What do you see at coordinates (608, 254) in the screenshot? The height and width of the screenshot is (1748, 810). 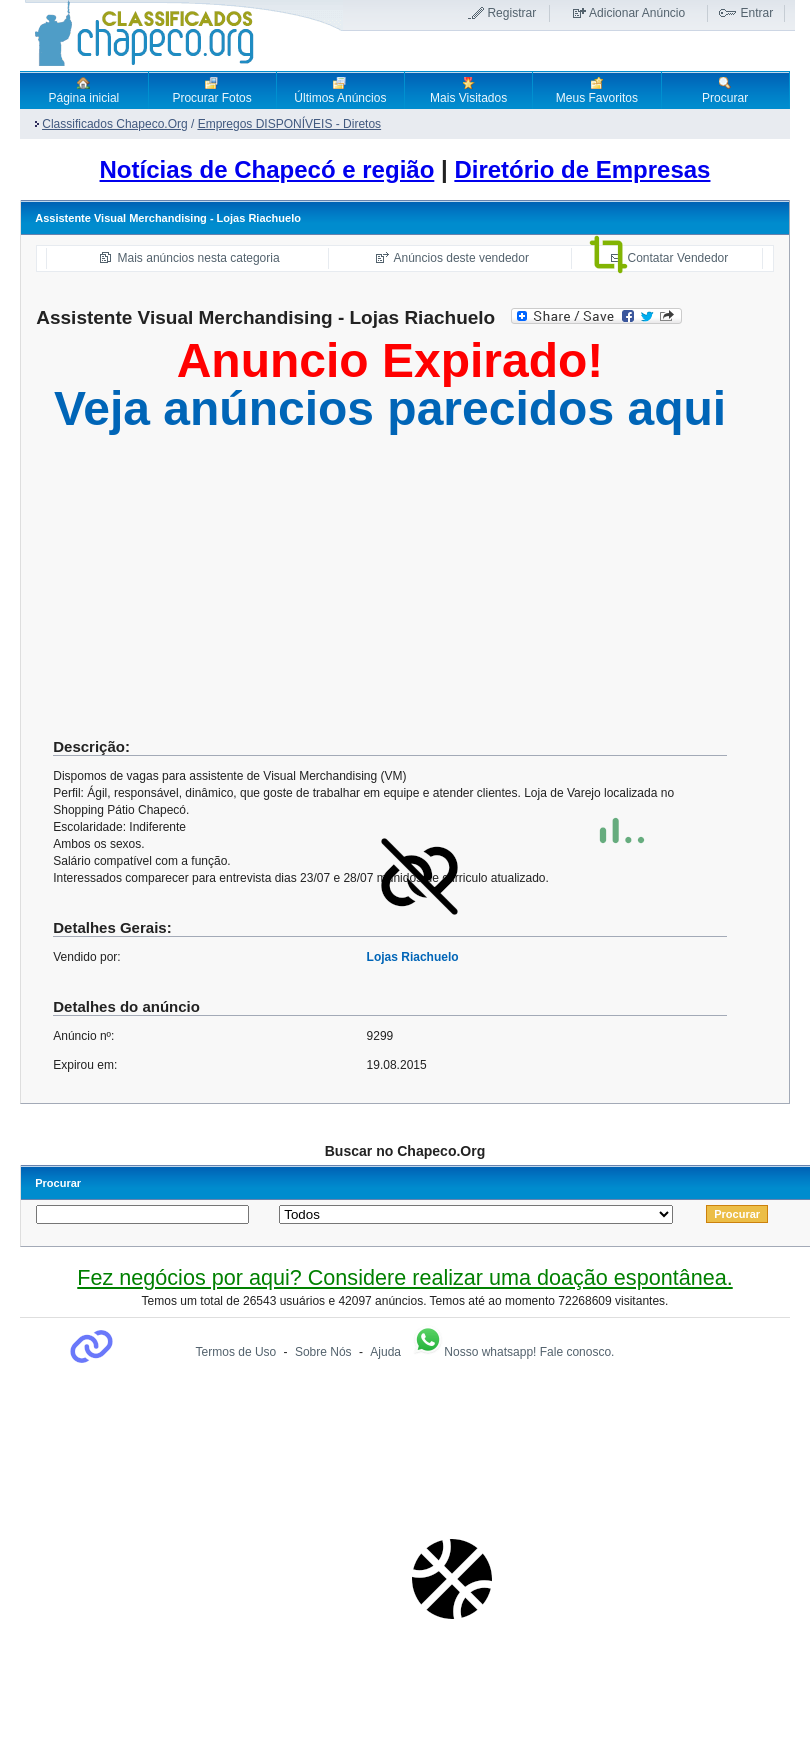 I see `crop or resize an image` at bounding box center [608, 254].